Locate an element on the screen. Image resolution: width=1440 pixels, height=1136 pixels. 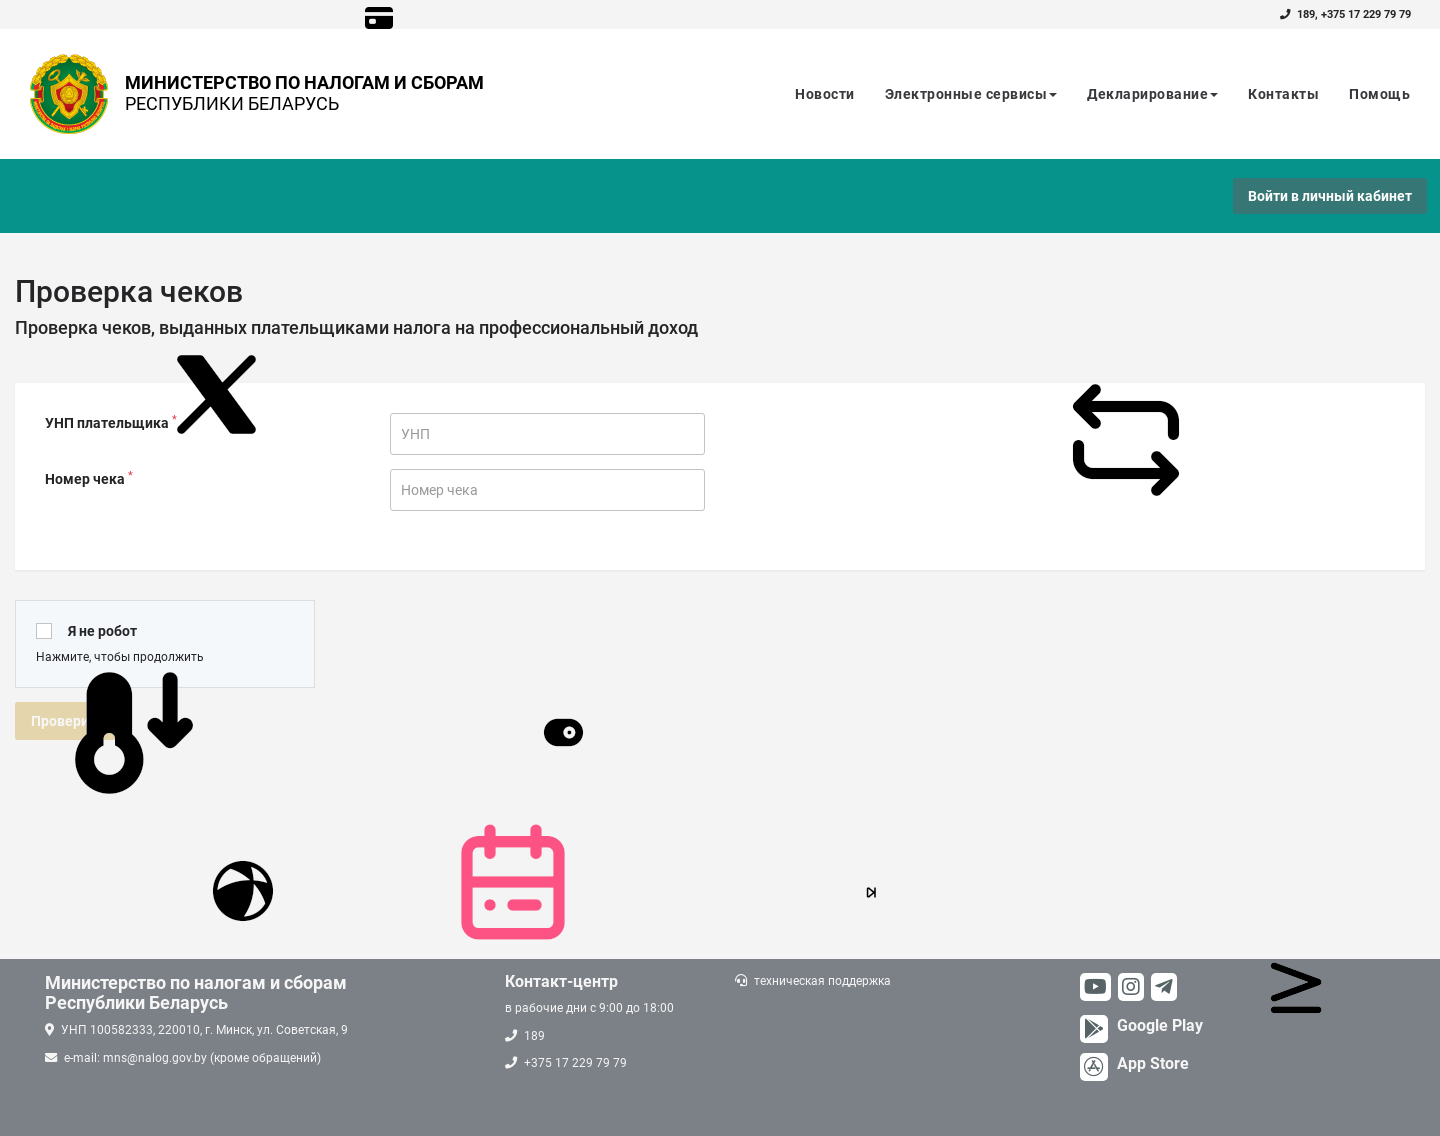
toggle switch in the on/enabled position is located at coordinates (563, 732).